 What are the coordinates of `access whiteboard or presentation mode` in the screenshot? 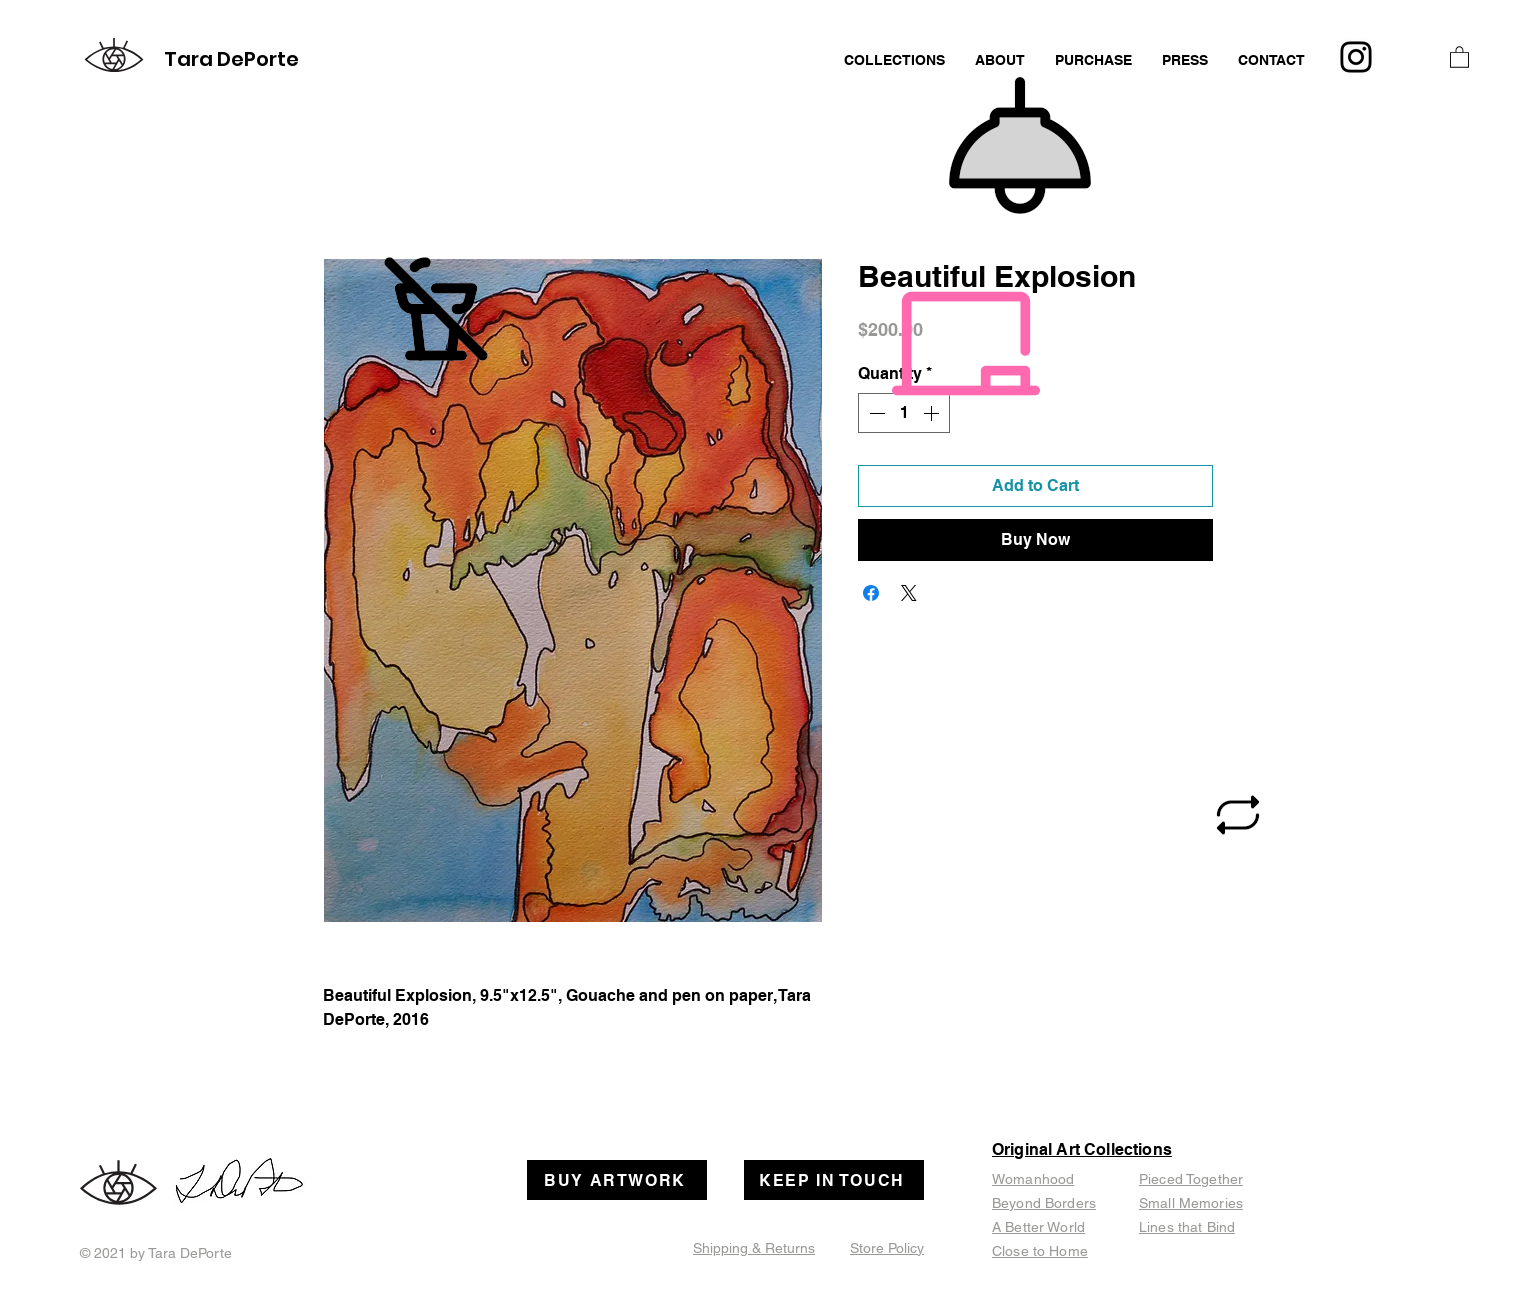 It's located at (966, 346).